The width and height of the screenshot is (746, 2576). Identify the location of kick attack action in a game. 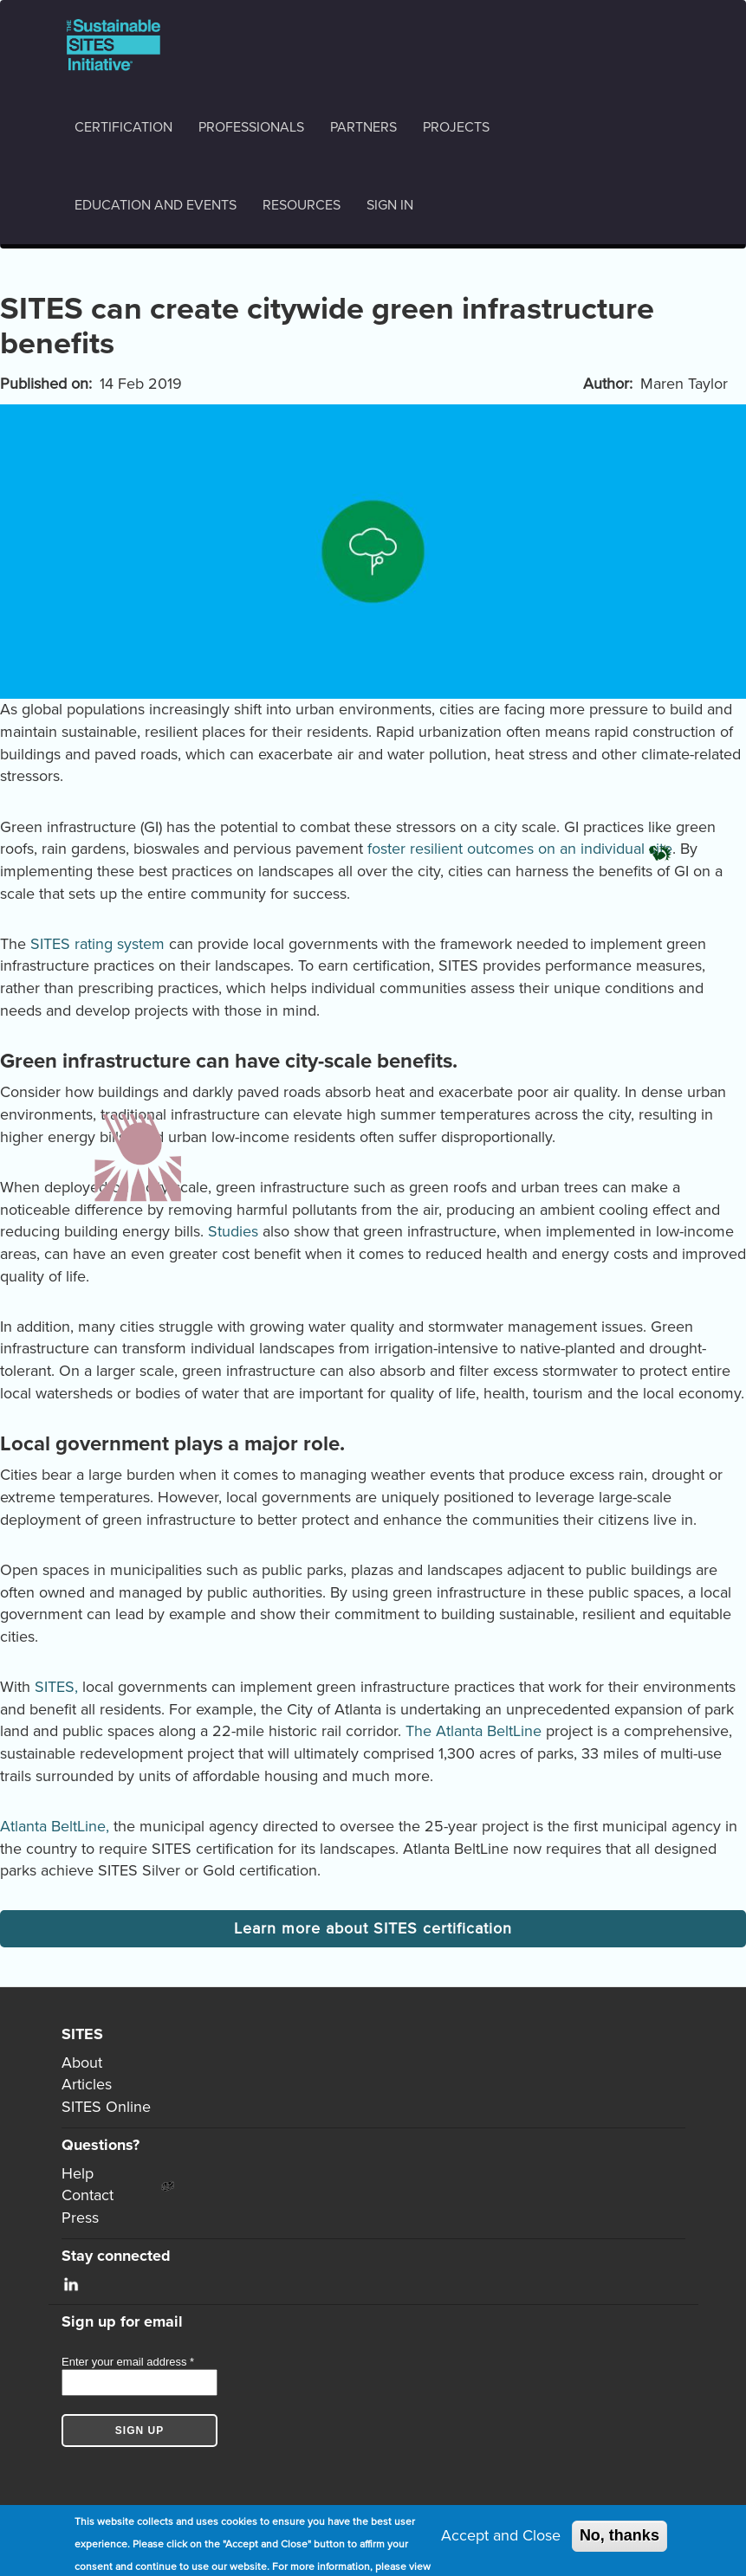
(660, 853).